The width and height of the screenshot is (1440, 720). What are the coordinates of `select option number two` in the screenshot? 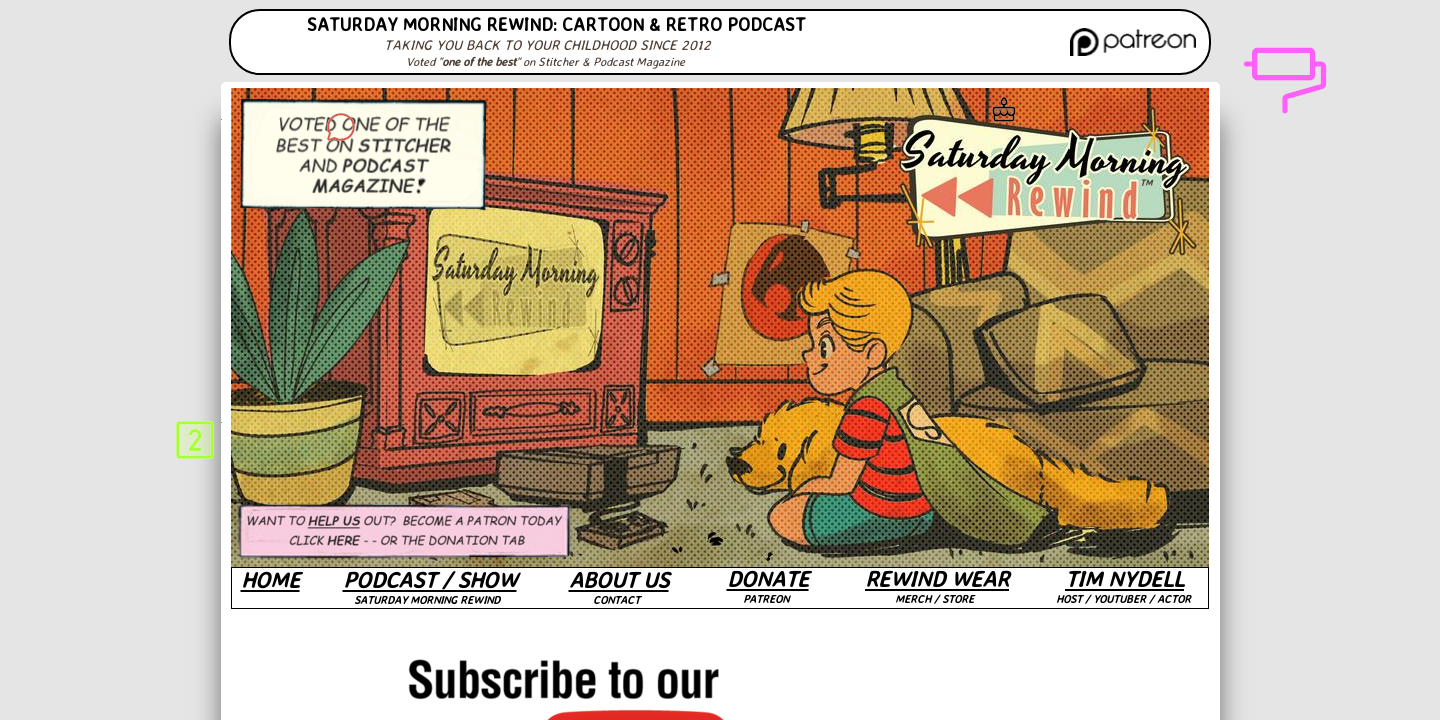 It's located at (195, 440).